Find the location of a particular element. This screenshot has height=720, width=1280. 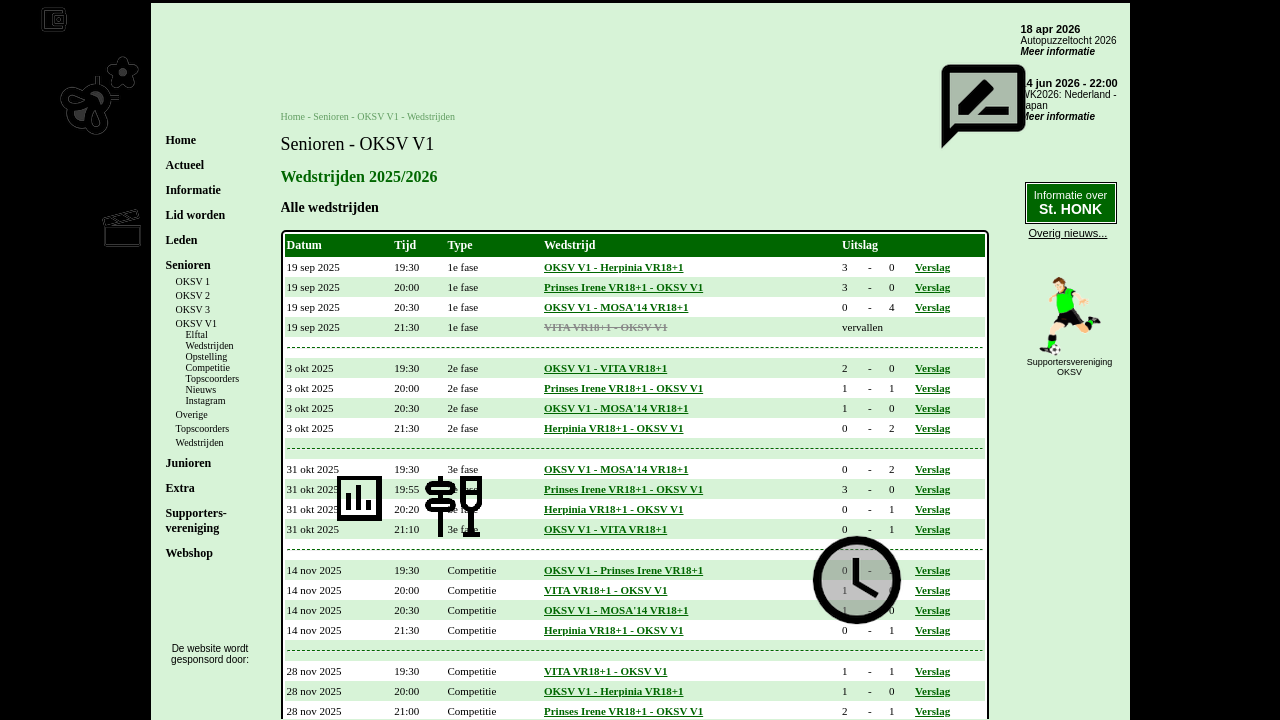

access your wallet or payment methods is located at coordinates (53, 19).